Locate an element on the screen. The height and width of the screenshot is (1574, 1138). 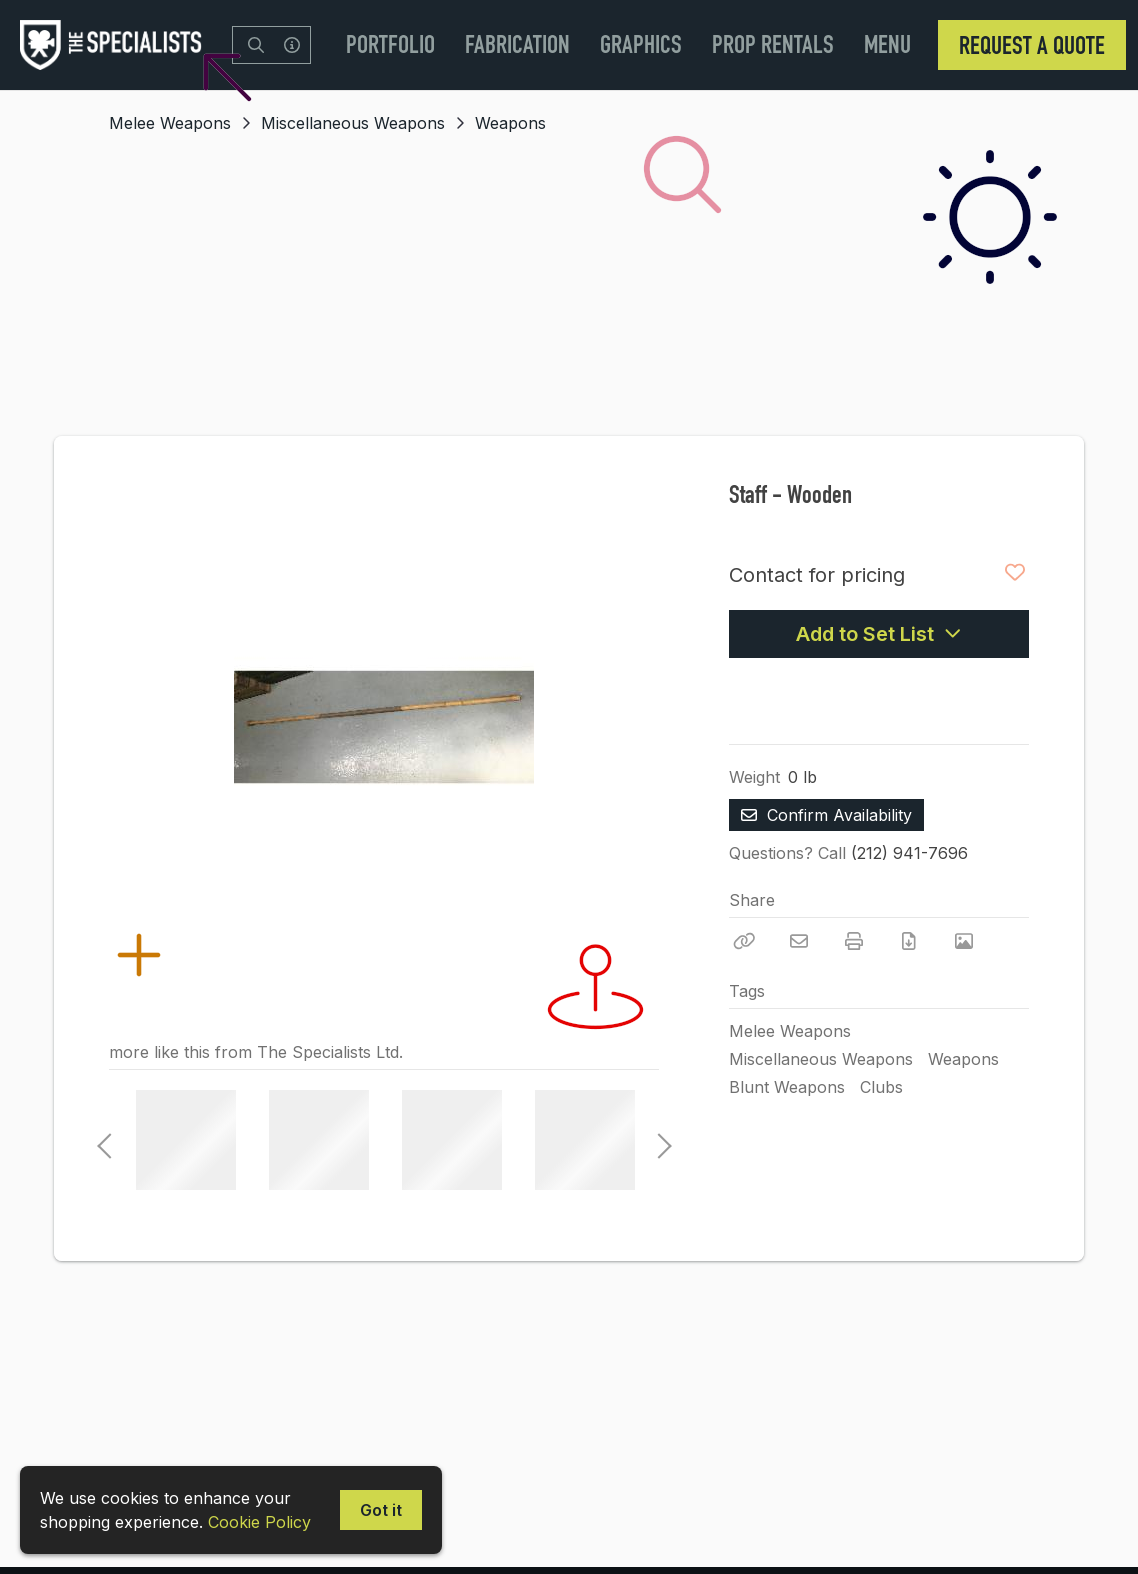
search for content is located at coordinates (682, 174).